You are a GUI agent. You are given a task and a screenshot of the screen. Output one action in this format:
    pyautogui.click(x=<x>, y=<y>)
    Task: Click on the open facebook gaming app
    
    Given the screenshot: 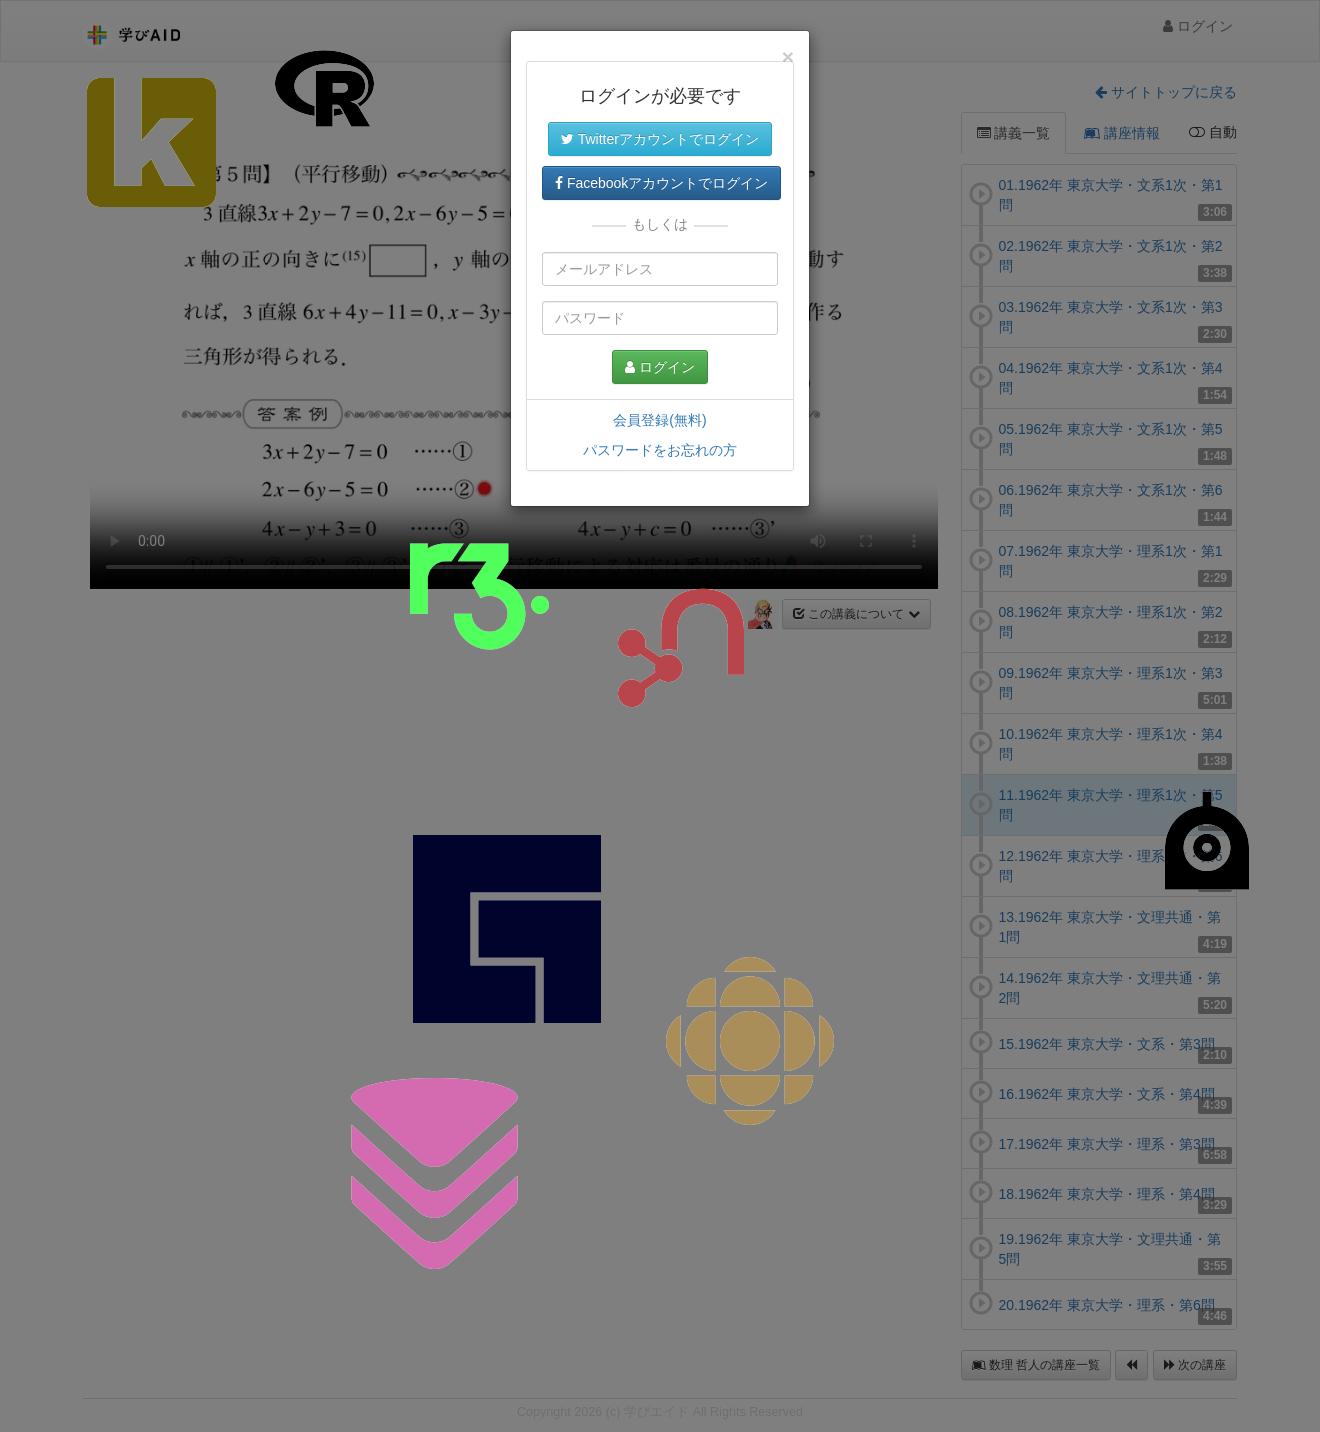 What is the action you would take?
    pyautogui.click(x=507, y=929)
    